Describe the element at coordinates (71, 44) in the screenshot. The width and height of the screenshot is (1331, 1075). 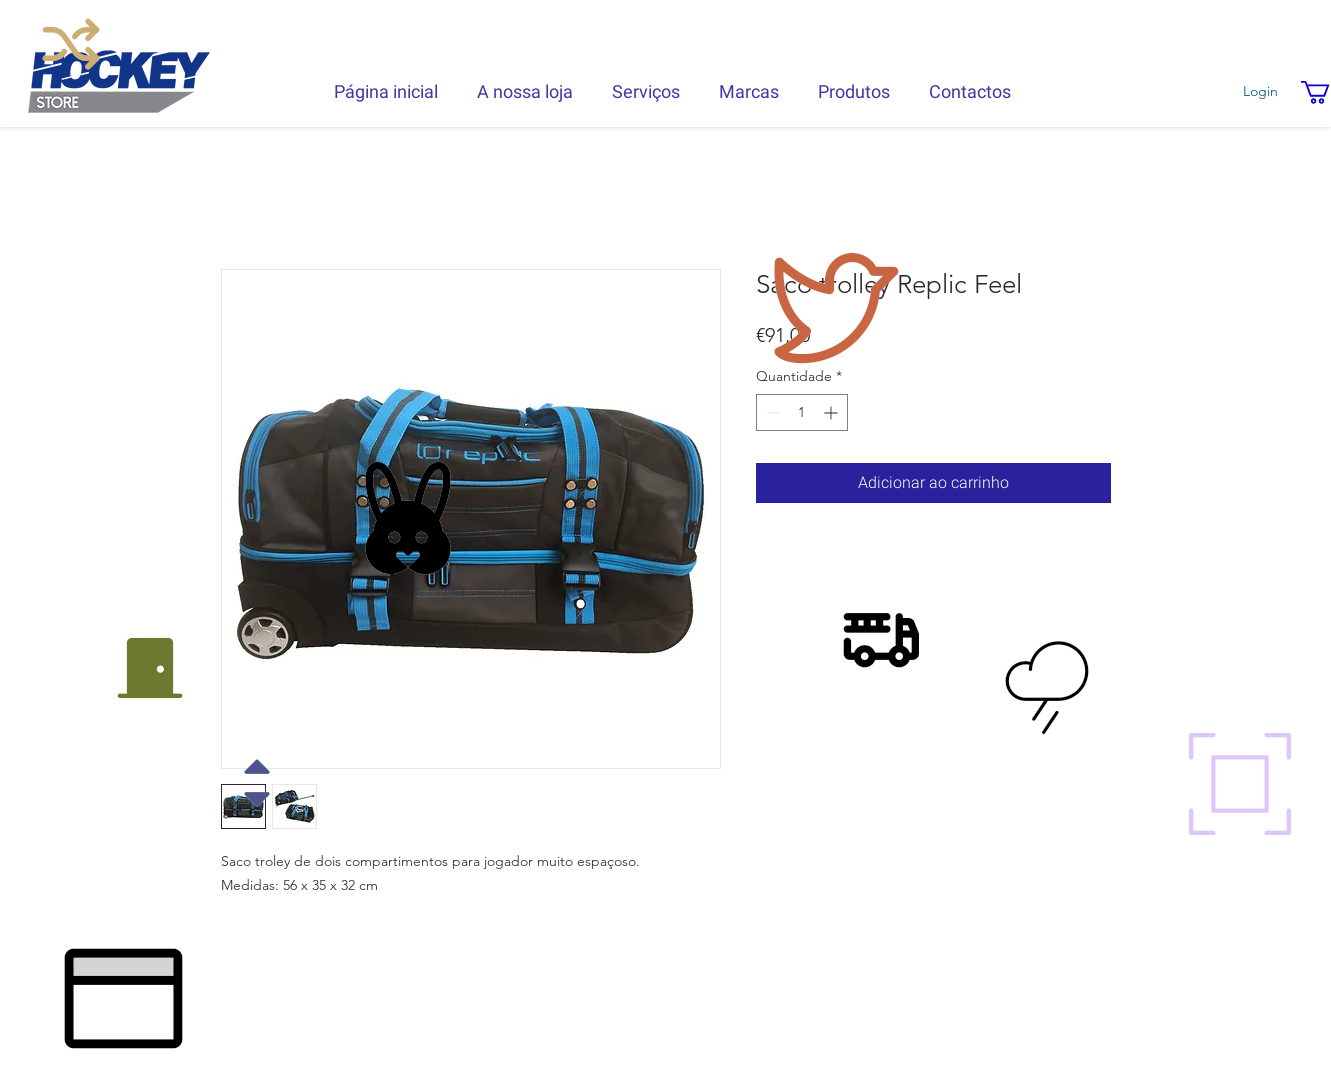
I see `shuffle or randomize content` at that location.